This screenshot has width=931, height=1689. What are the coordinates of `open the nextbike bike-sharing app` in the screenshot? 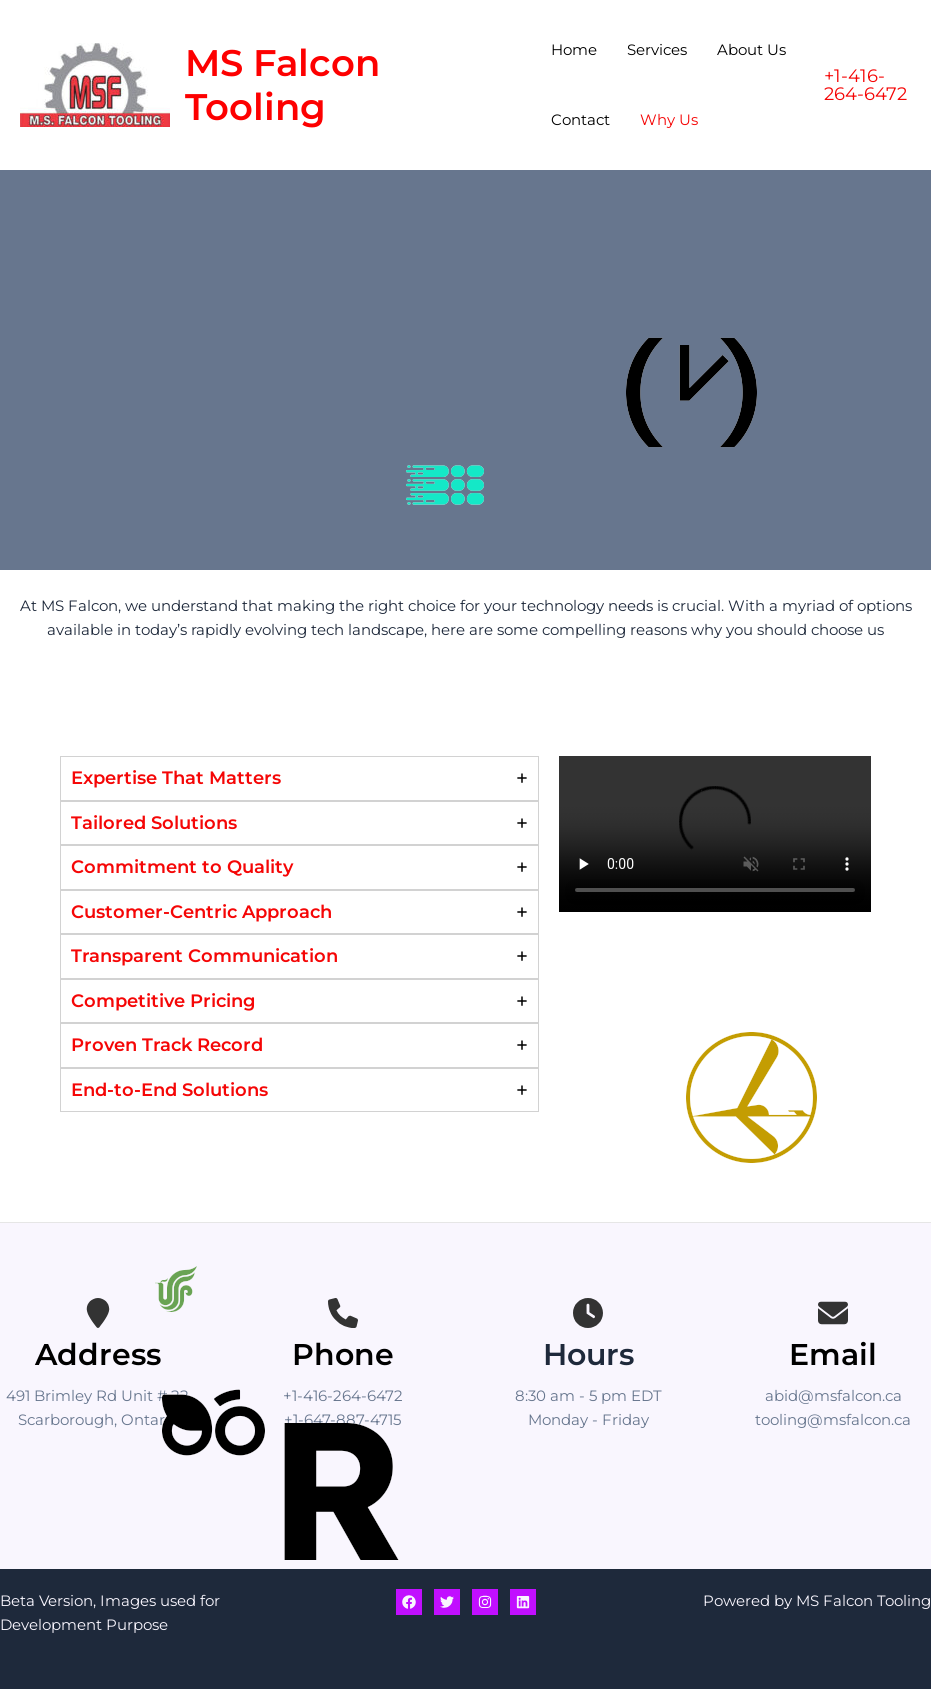 It's located at (213, 1422).